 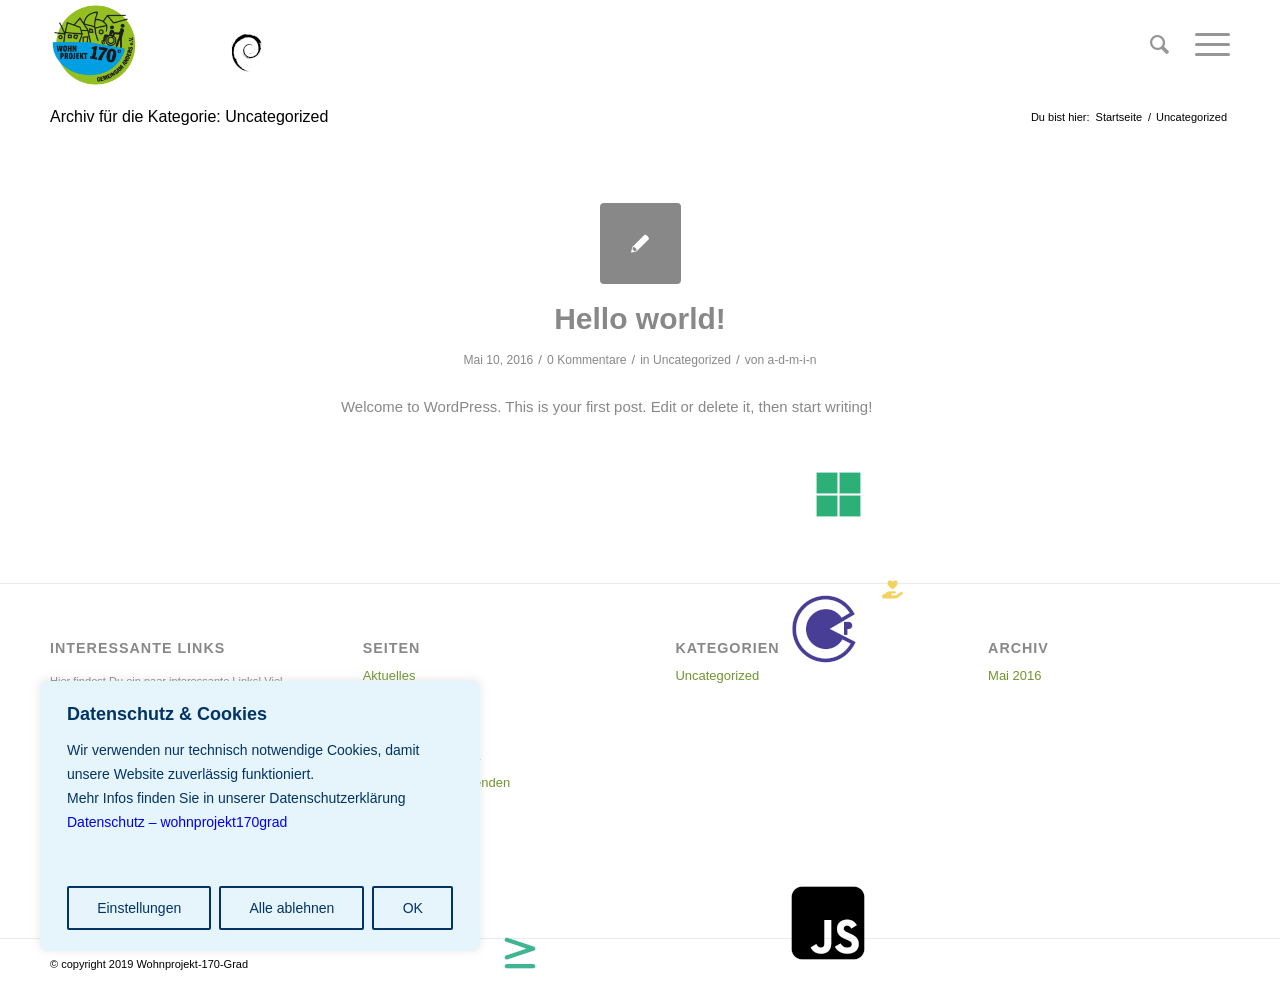 What do you see at coordinates (838, 494) in the screenshot?
I see `microsoft brand logo` at bounding box center [838, 494].